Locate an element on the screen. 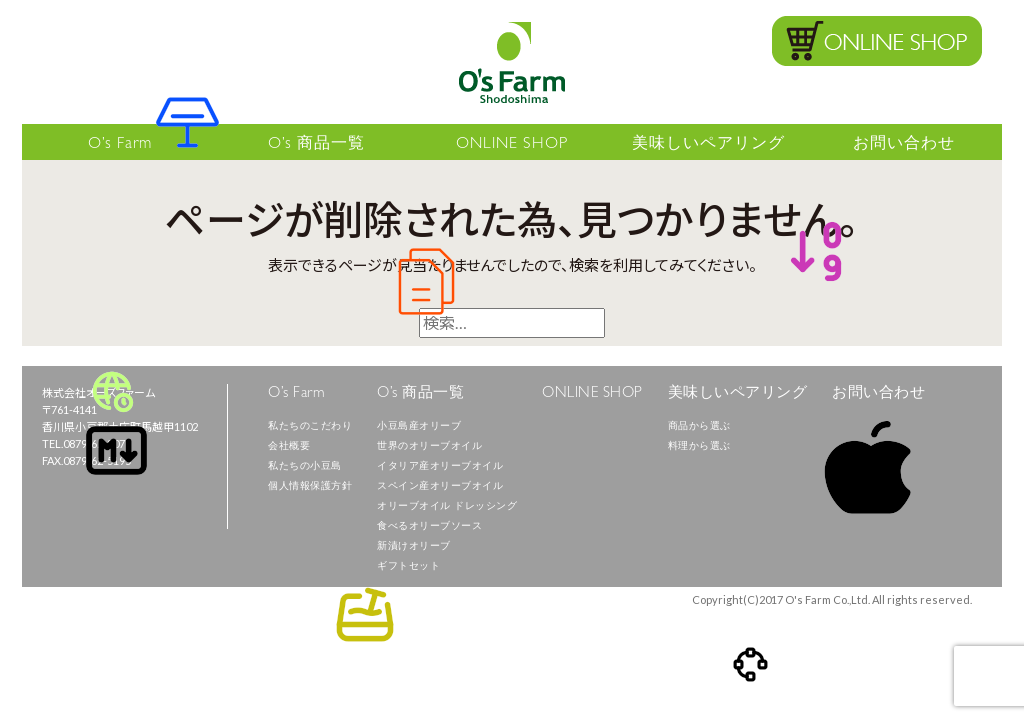  sort numbers in ascending order (0-9) is located at coordinates (817, 251).